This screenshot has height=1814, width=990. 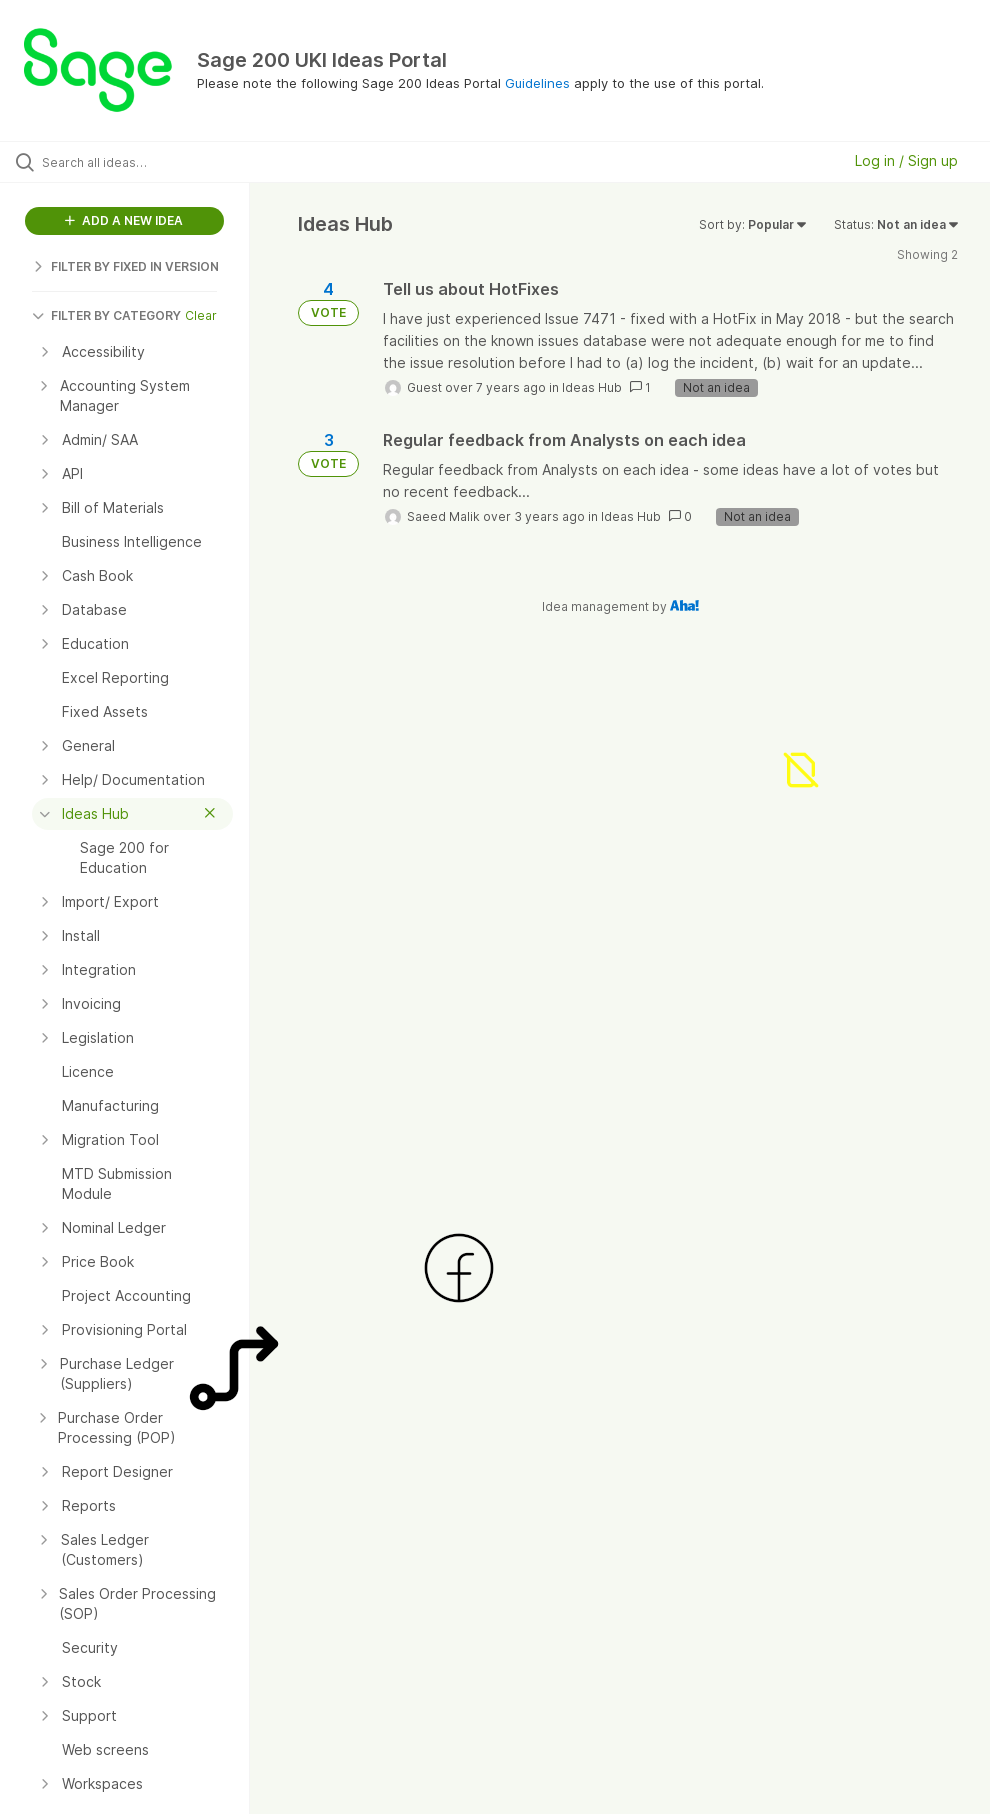 What do you see at coordinates (234, 1366) in the screenshot?
I see `follow a guided path or tutorial` at bounding box center [234, 1366].